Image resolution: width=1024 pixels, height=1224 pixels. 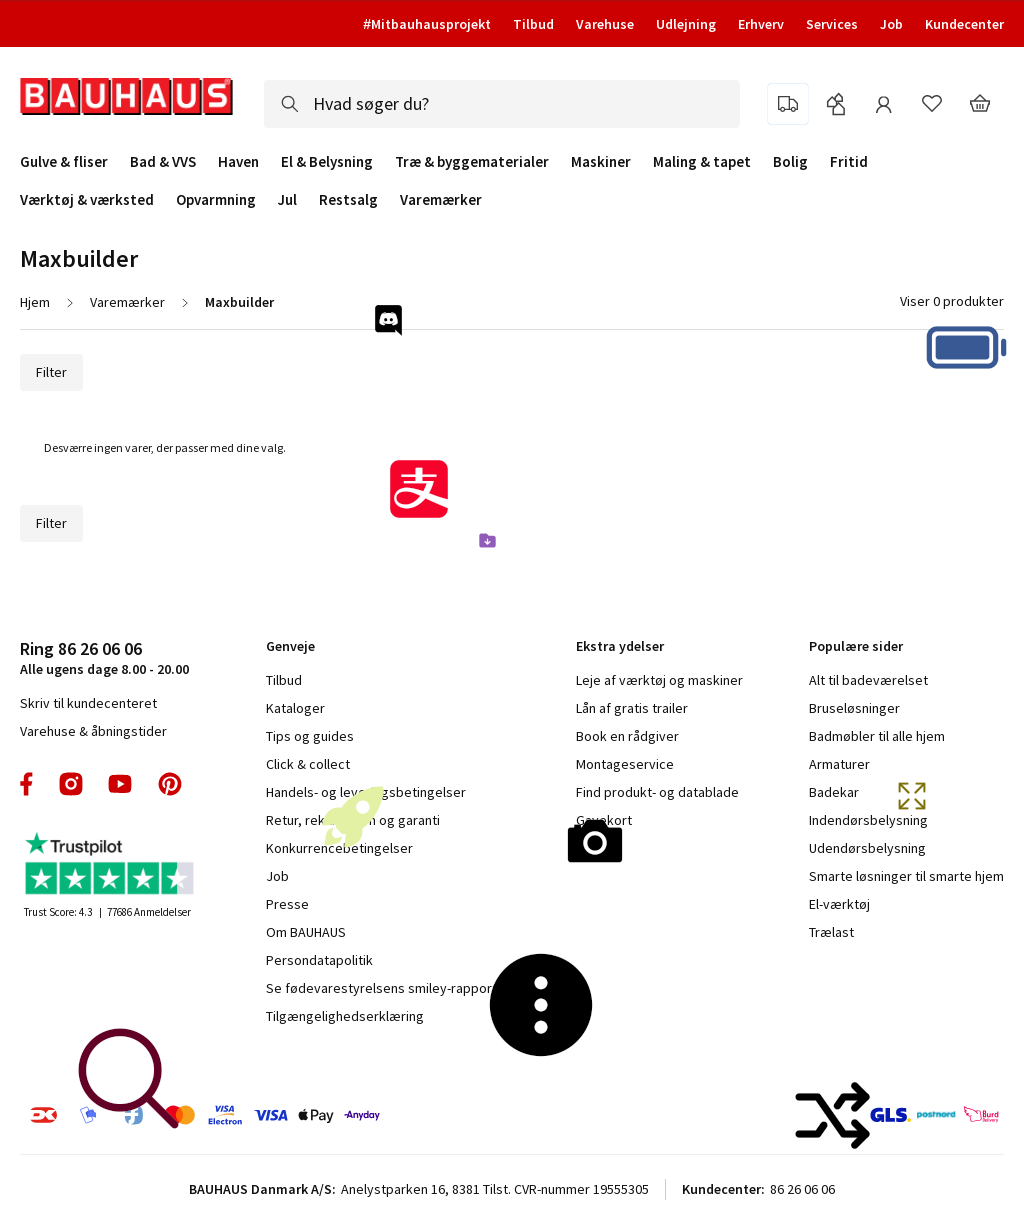 I want to click on shuffle or randomize content, so click(x=832, y=1115).